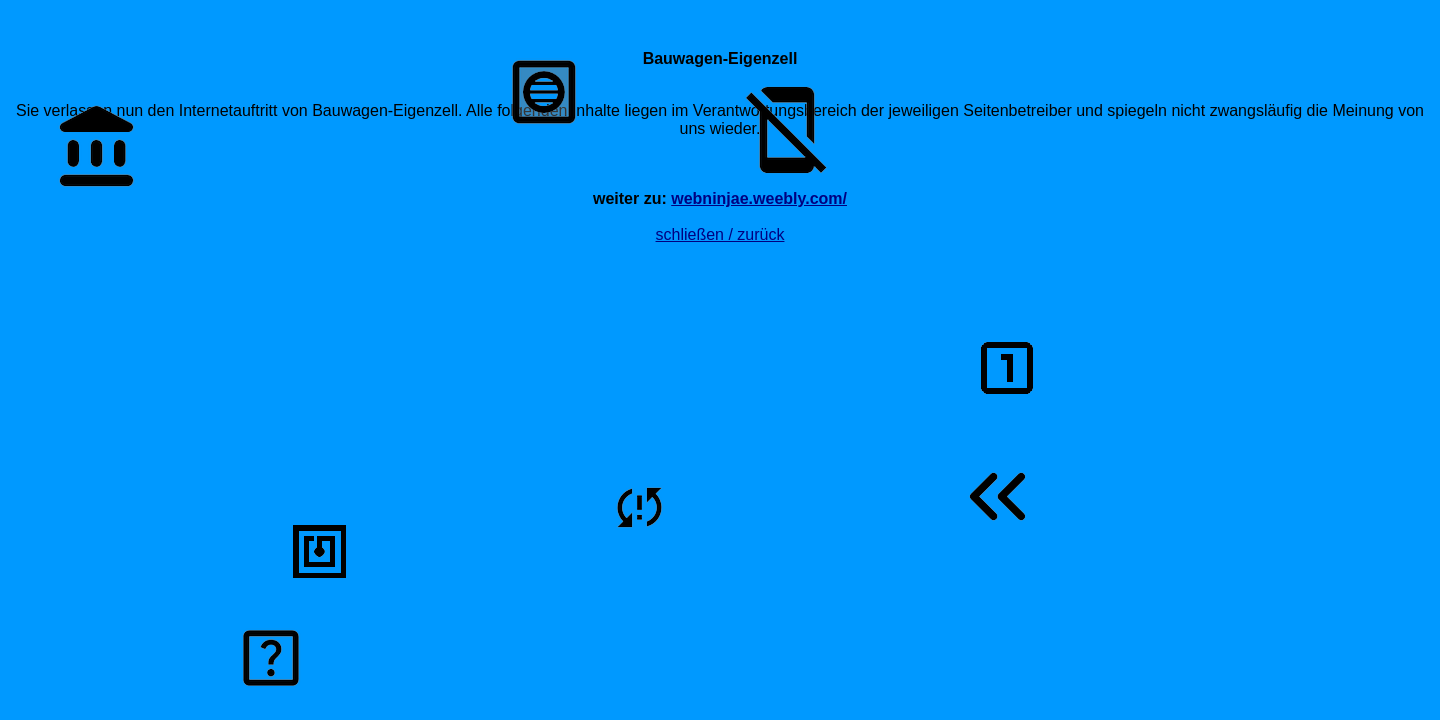 This screenshot has height=720, width=1440. What do you see at coordinates (98, 147) in the screenshot?
I see `access bank or financial account` at bounding box center [98, 147].